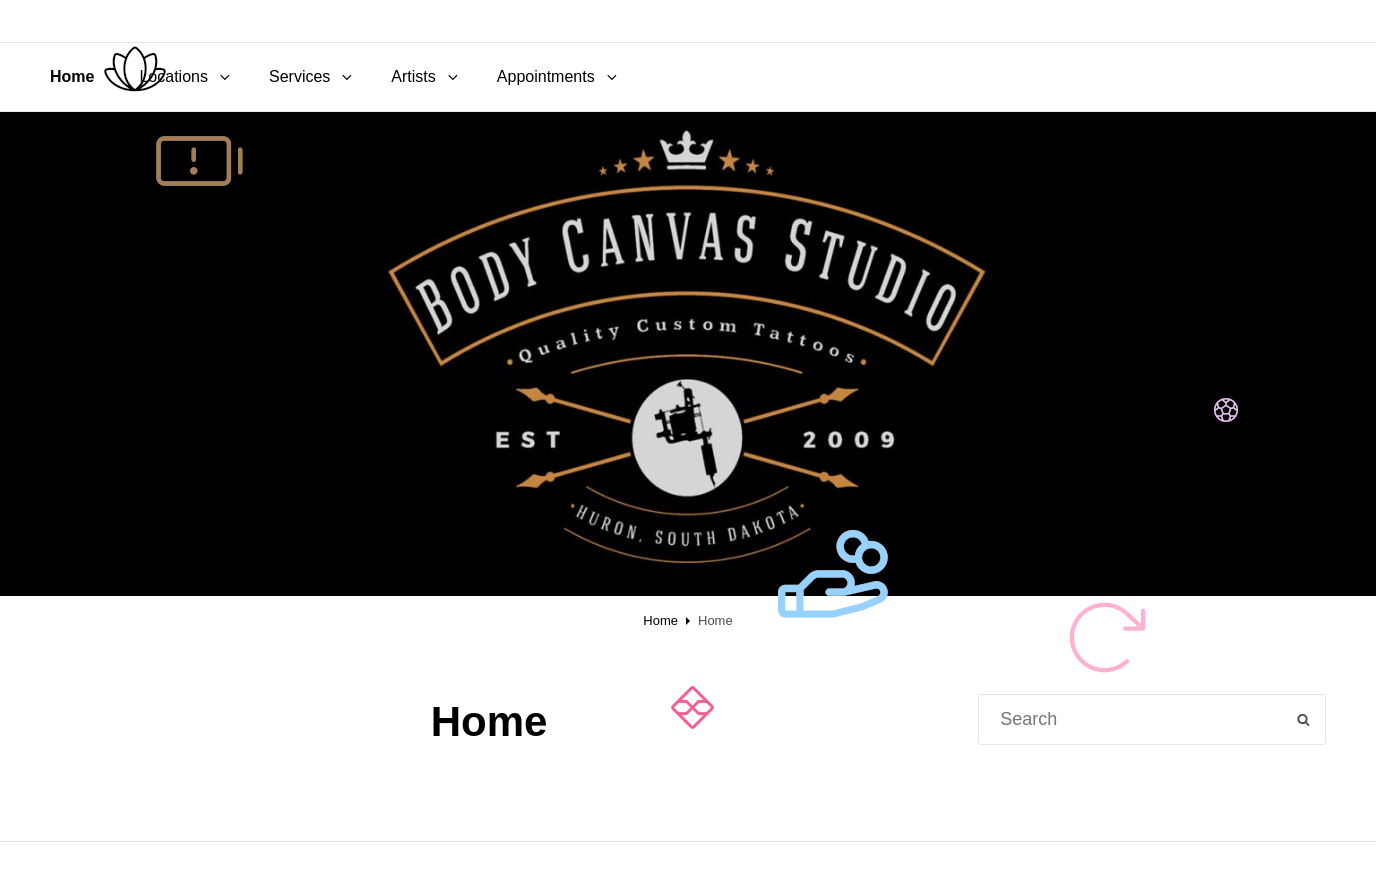 This screenshot has height=884, width=1376. What do you see at coordinates (836, 577) in the screenshot?
I see `make a payment or donation` at bounding box center [836, 577].